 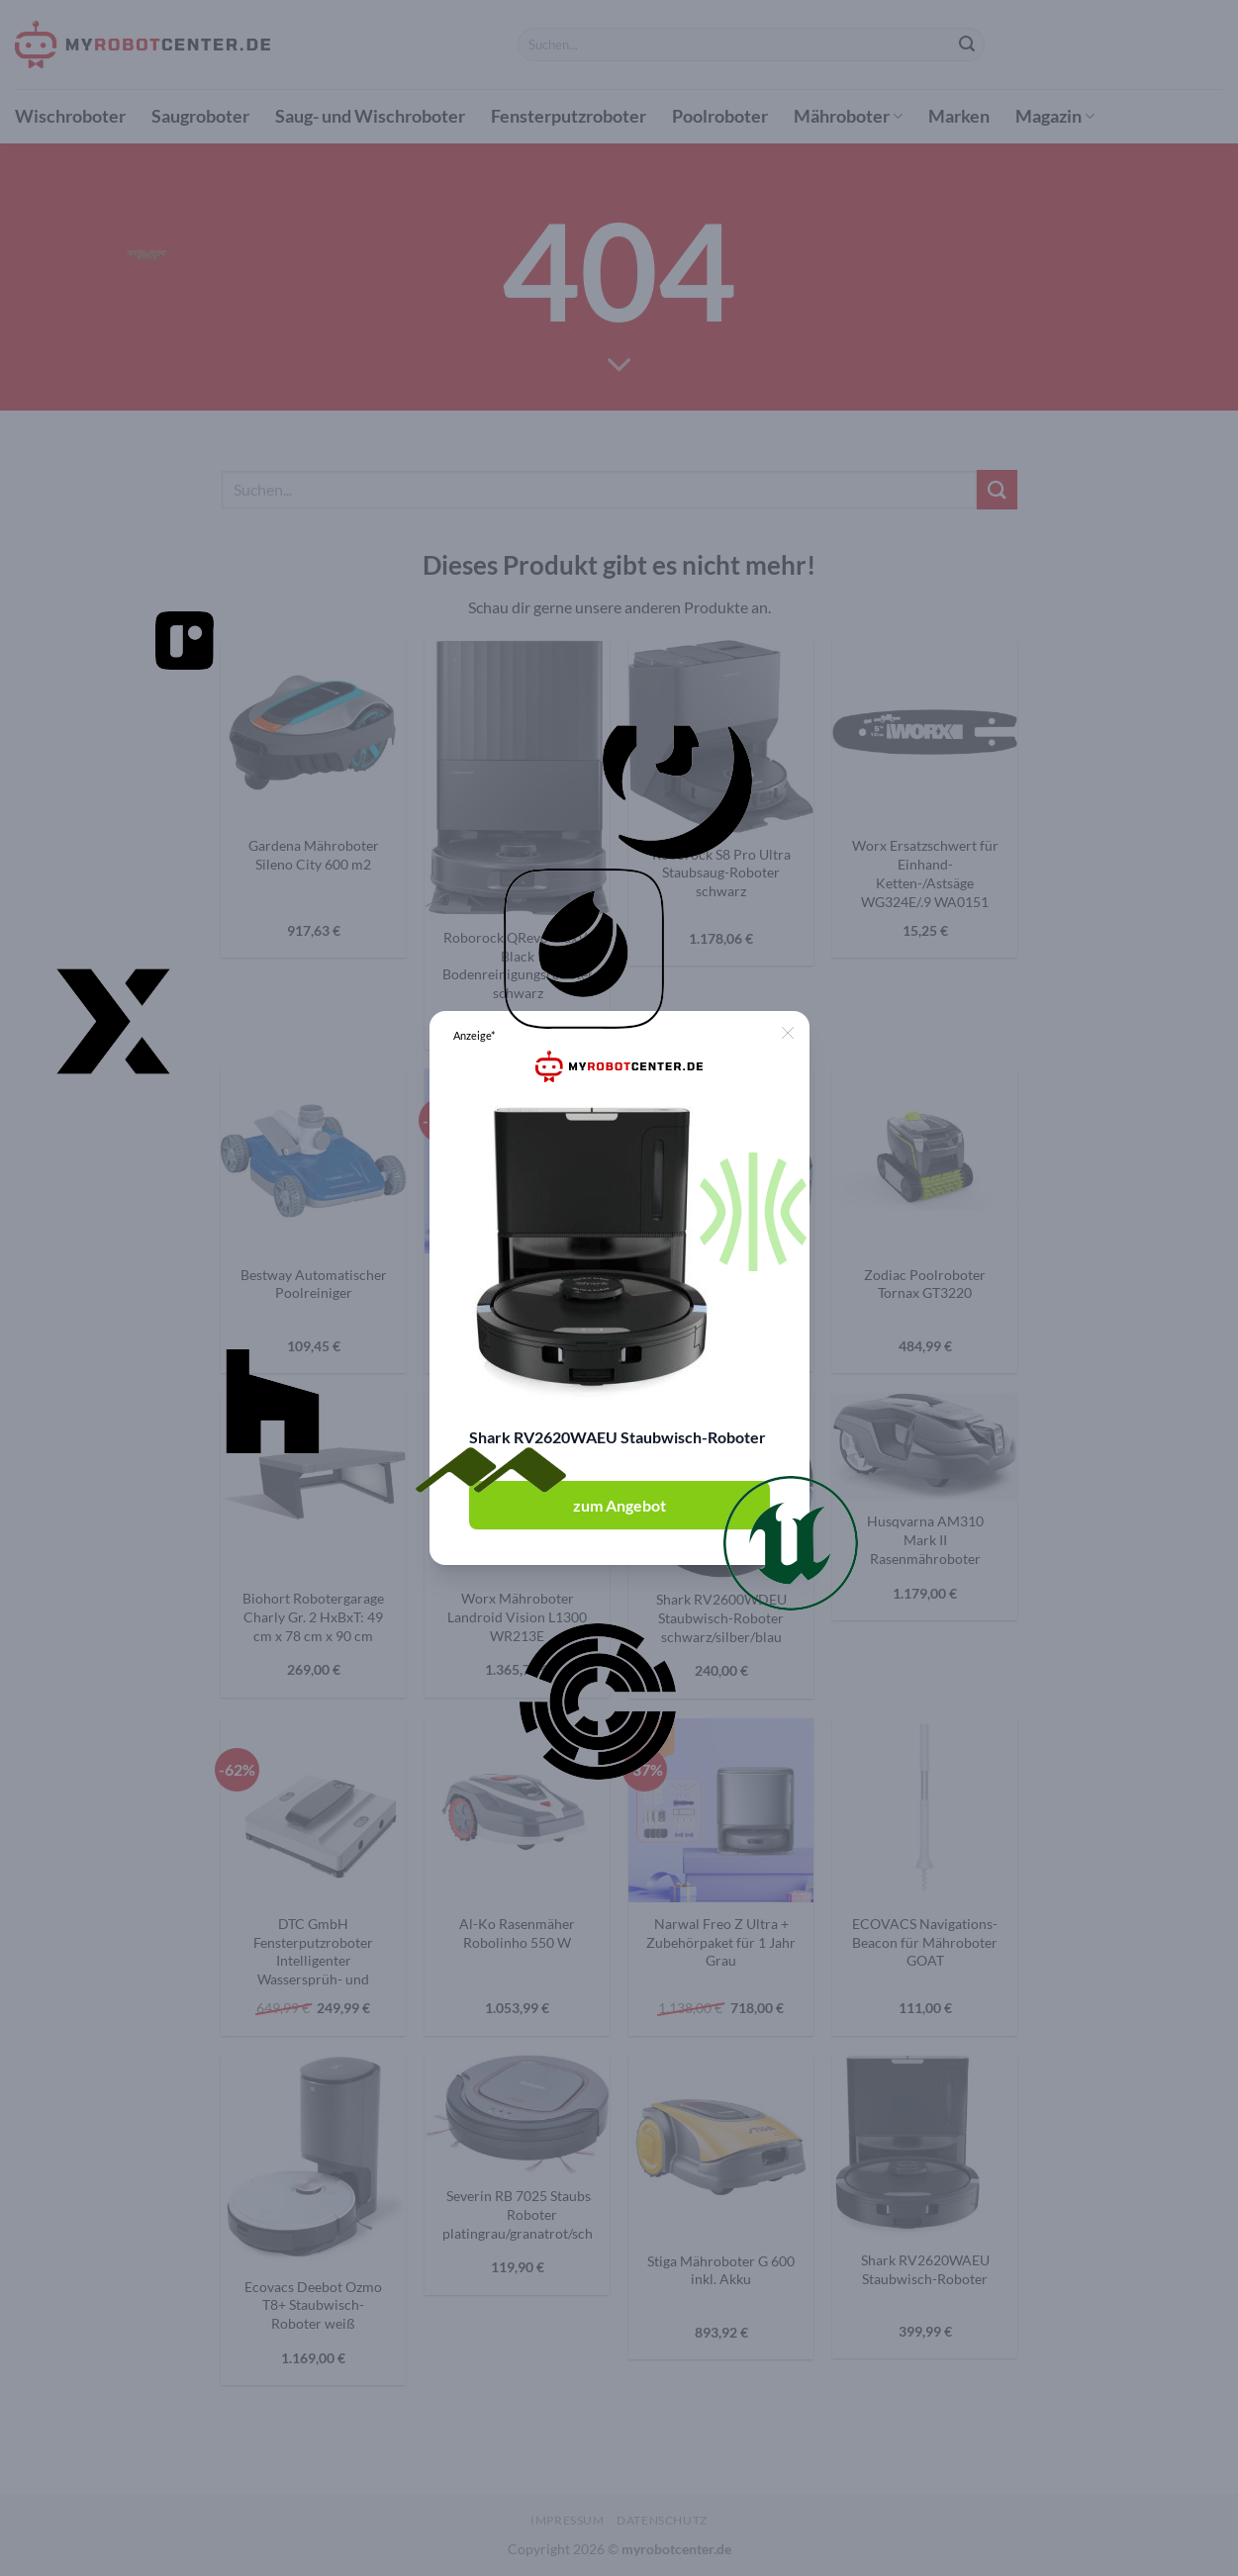 What do you see at coordinates (598, 1702) in the screenshot?
I see `chef software logo` at bounding box center [598, 1702].